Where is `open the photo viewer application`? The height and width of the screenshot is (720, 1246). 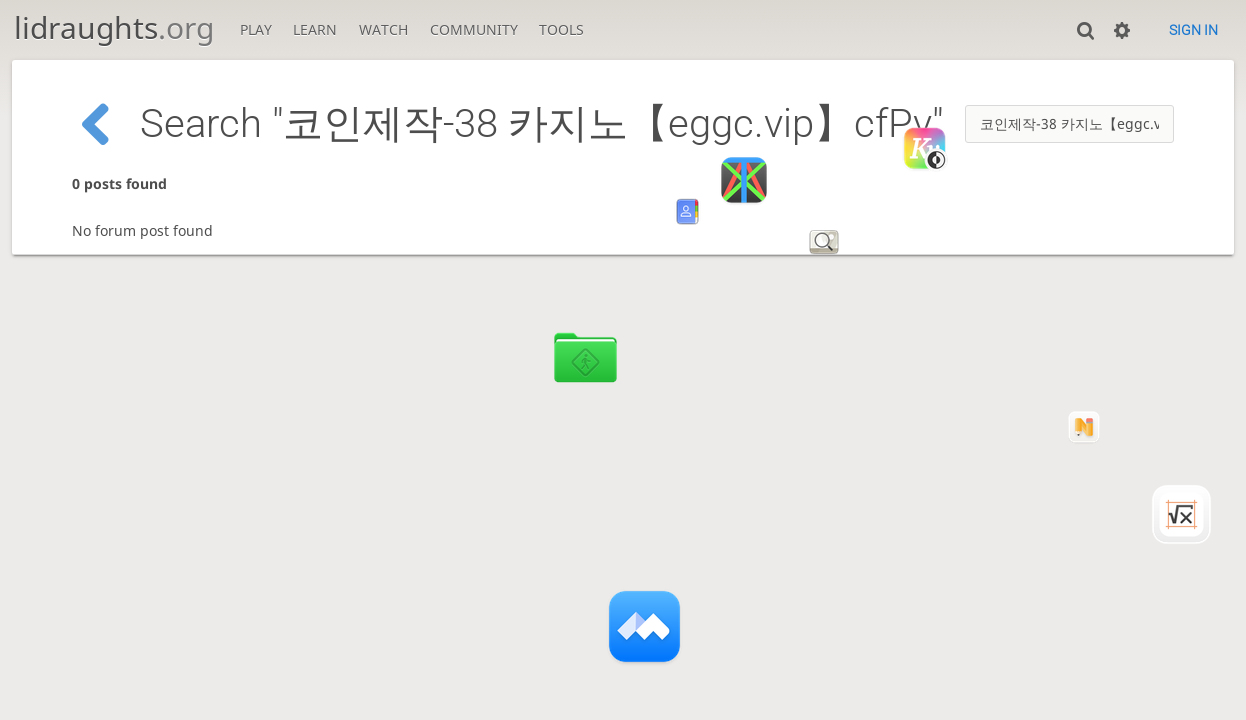 open the photo viewer application is located at coordinates (824, 242).